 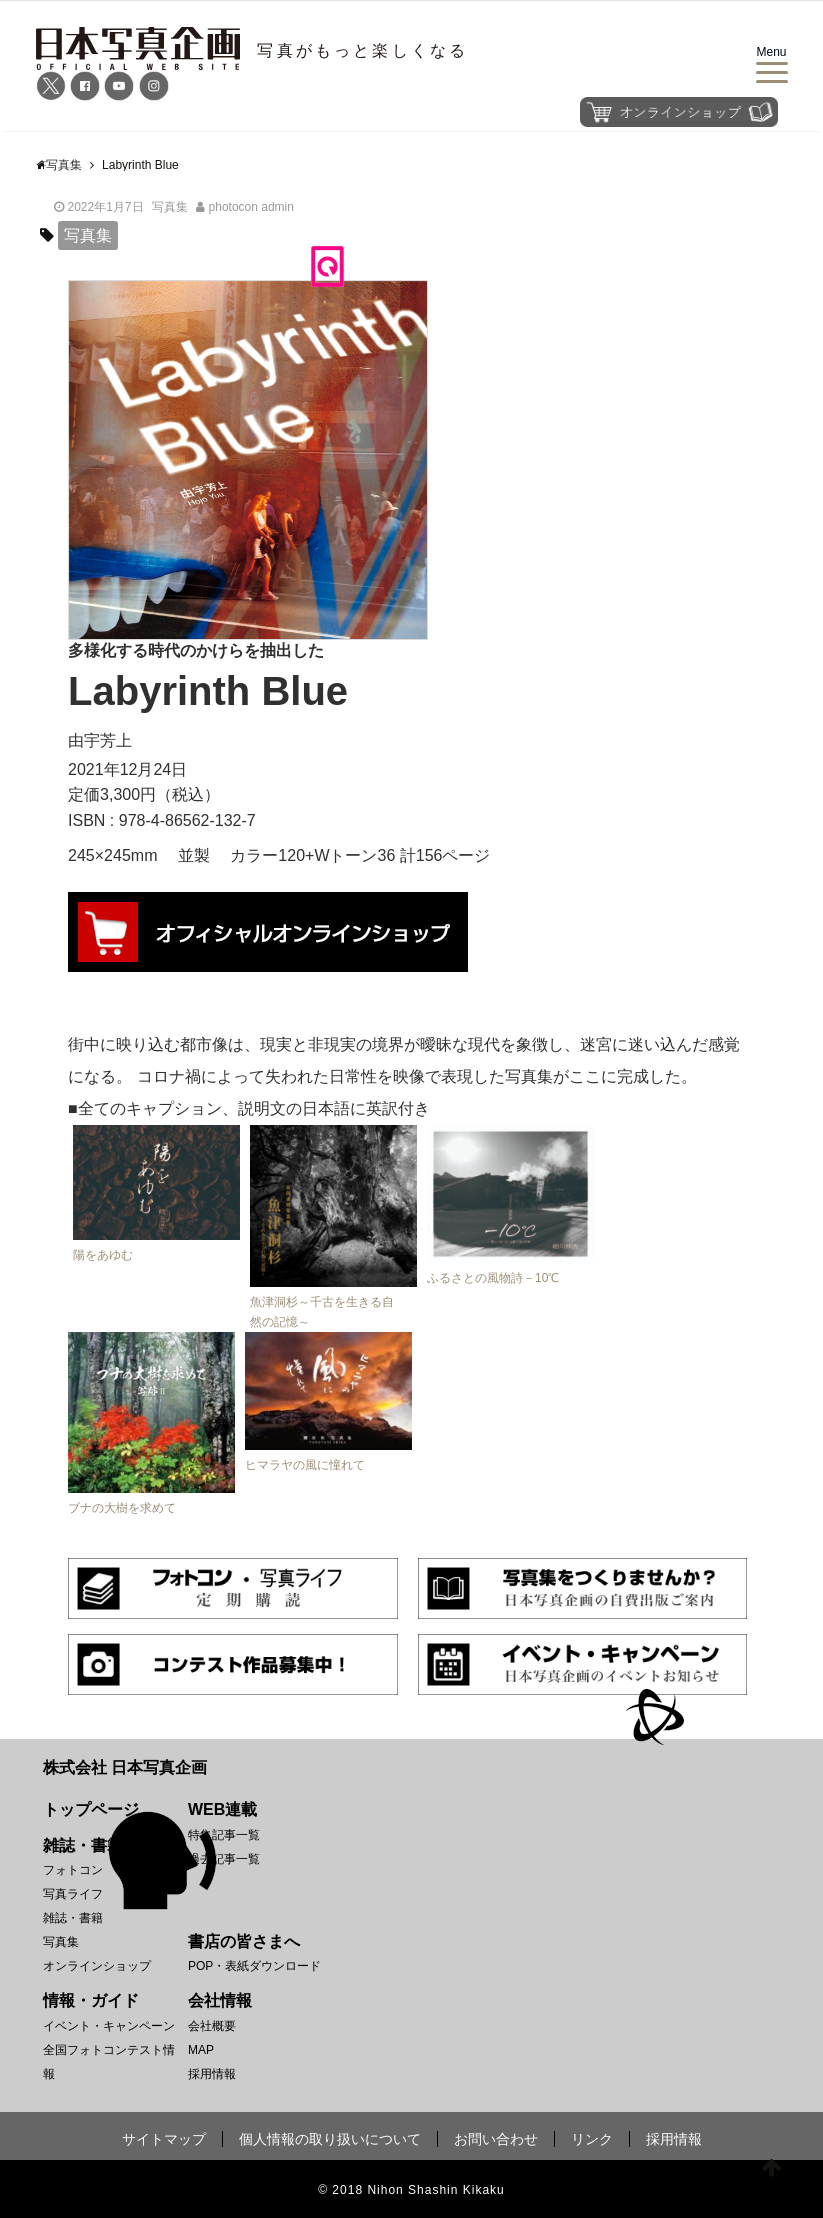 I want to click on activate text-to-speech or voice output, so click(x=162, y=1860).